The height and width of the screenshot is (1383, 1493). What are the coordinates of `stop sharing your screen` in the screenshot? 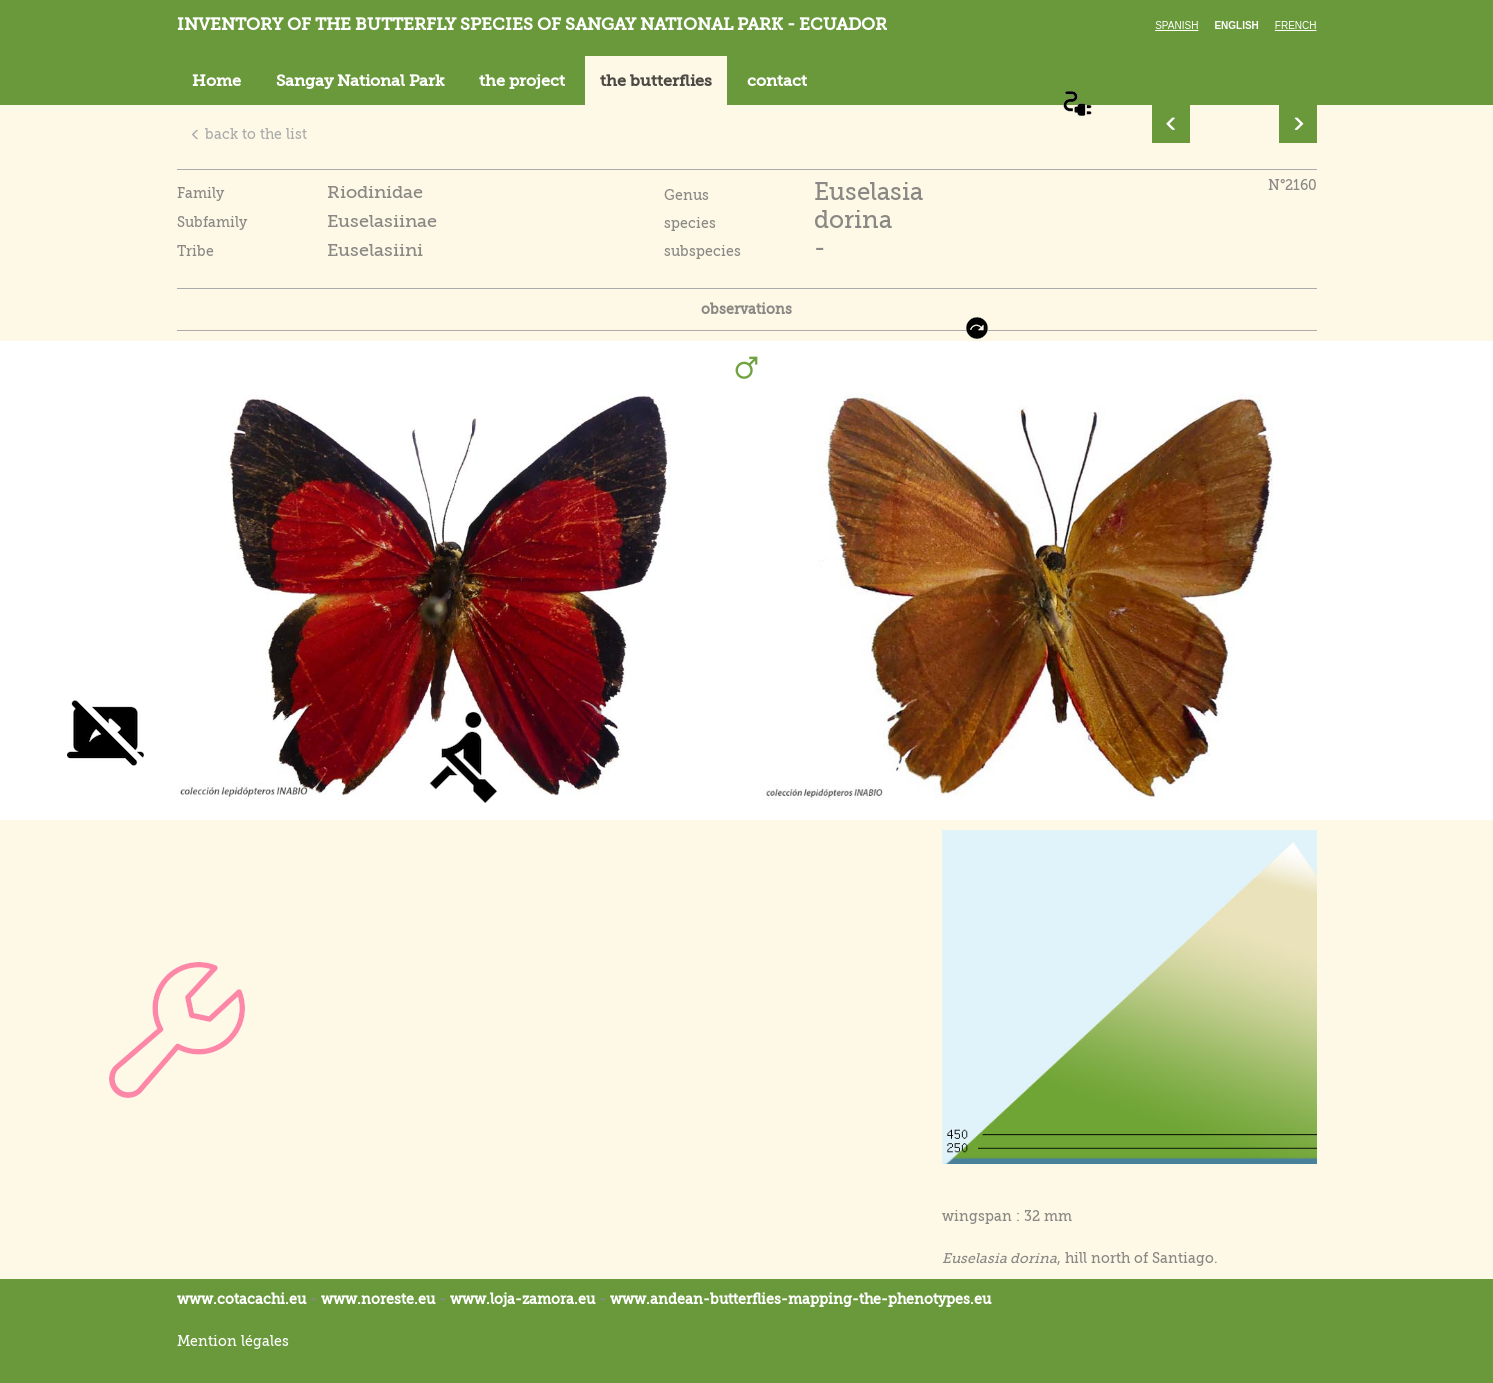 It's located at (105, 732).